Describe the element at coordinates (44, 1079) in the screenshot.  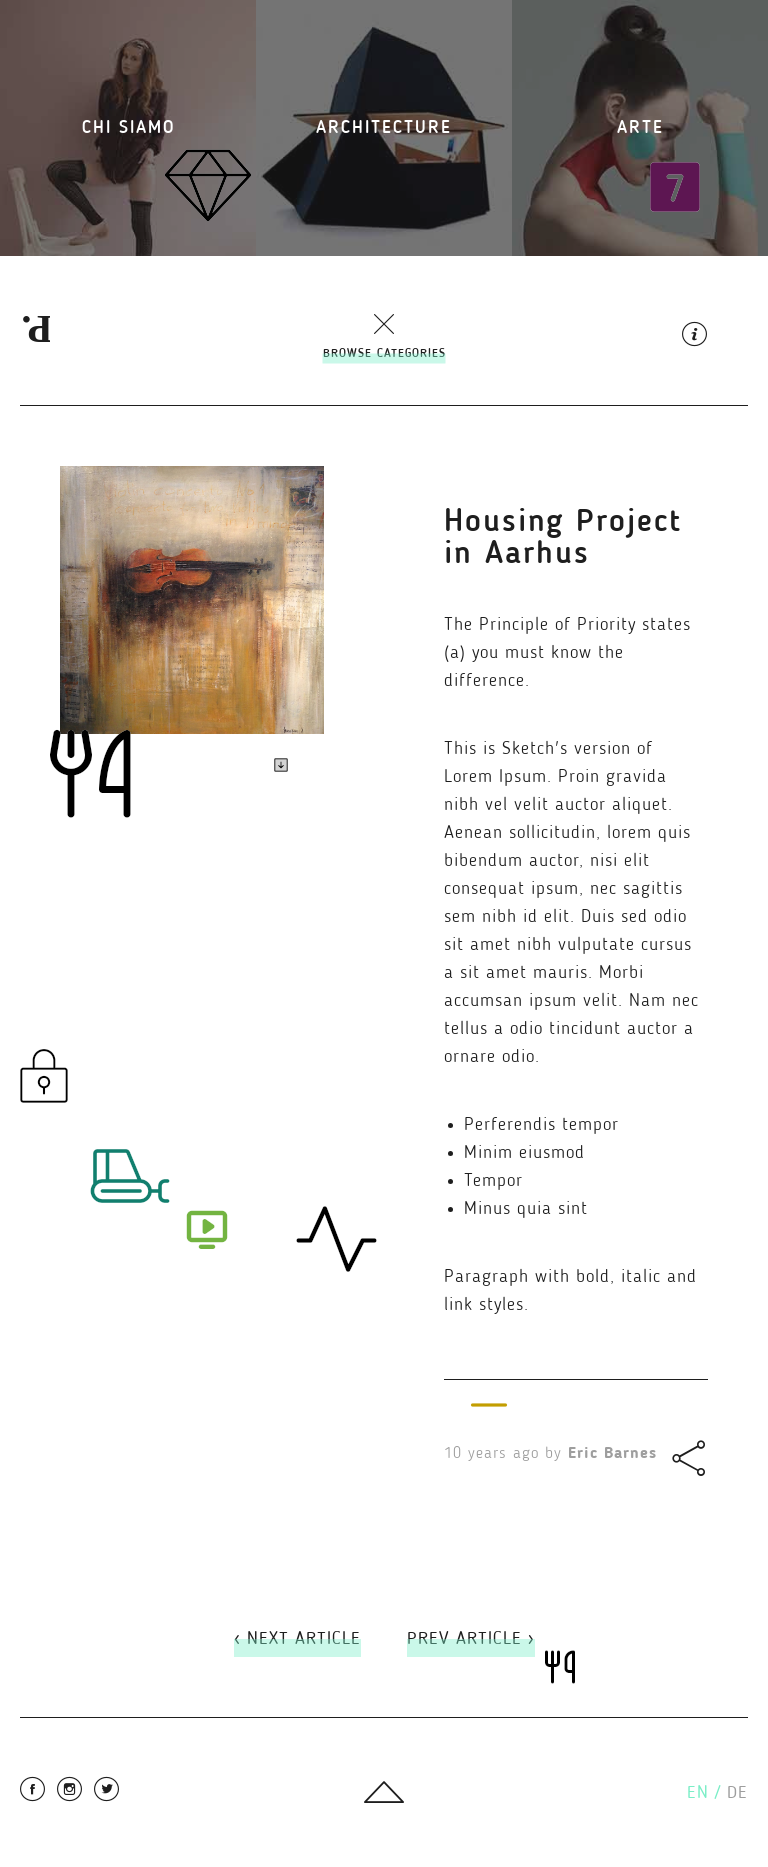
I see `access security or privacy settings` at that location.